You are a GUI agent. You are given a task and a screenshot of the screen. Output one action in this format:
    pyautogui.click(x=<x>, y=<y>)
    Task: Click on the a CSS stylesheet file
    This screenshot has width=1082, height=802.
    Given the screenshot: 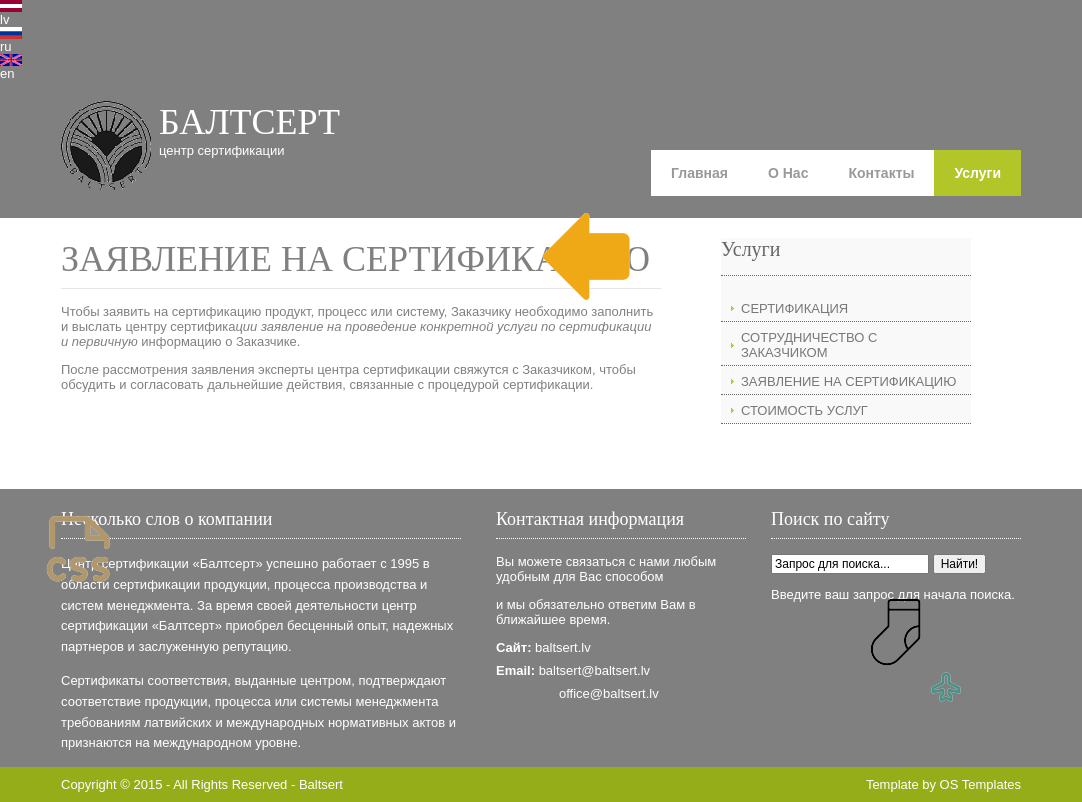 What is the action you would take?
    pyautogui.click(x=79, y=551)
    